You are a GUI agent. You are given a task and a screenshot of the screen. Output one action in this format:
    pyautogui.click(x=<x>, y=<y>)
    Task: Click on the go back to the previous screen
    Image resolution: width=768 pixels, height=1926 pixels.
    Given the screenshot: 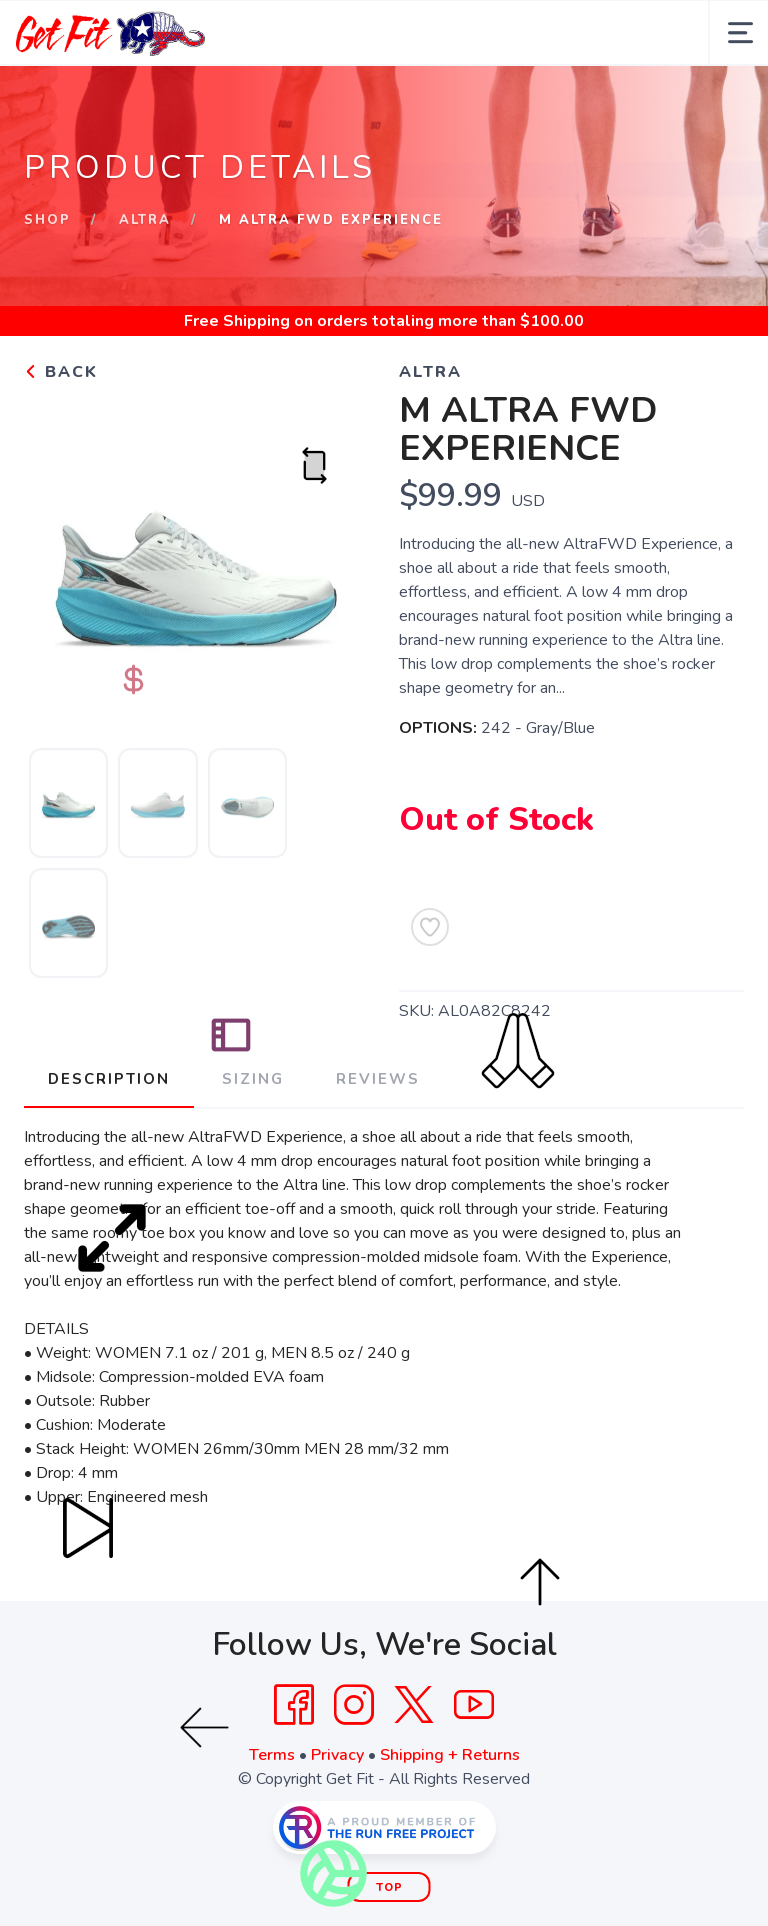 What is the action you would take?
    pyautogui.click(x=204, y=1727)
    